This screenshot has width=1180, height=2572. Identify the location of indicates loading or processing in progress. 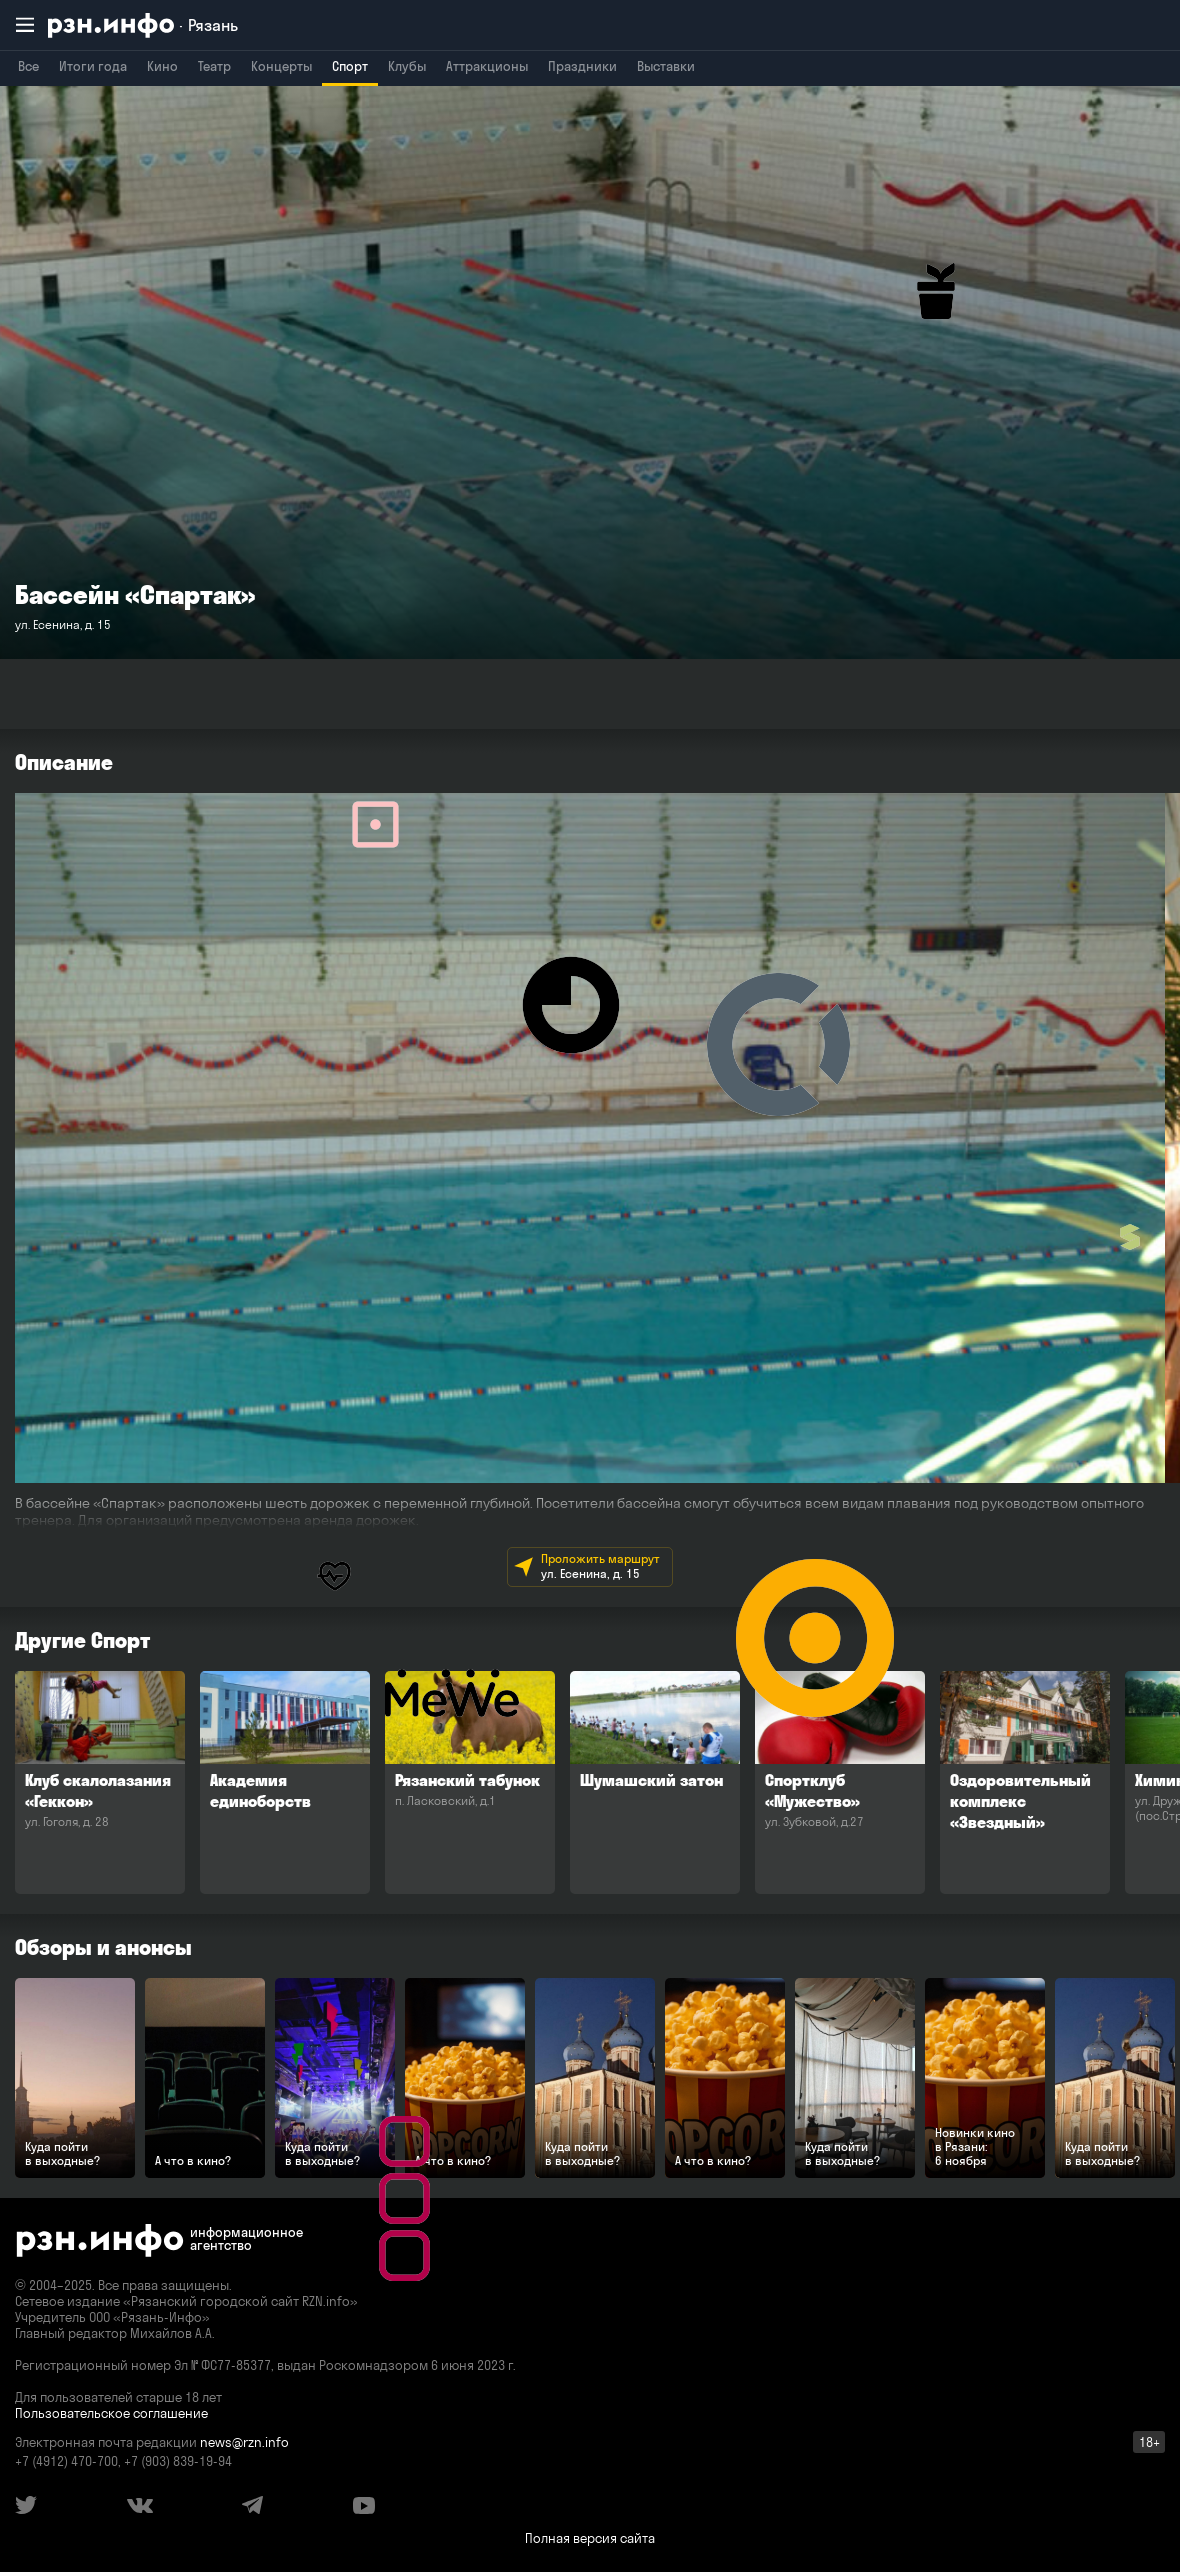
(571, 1005).